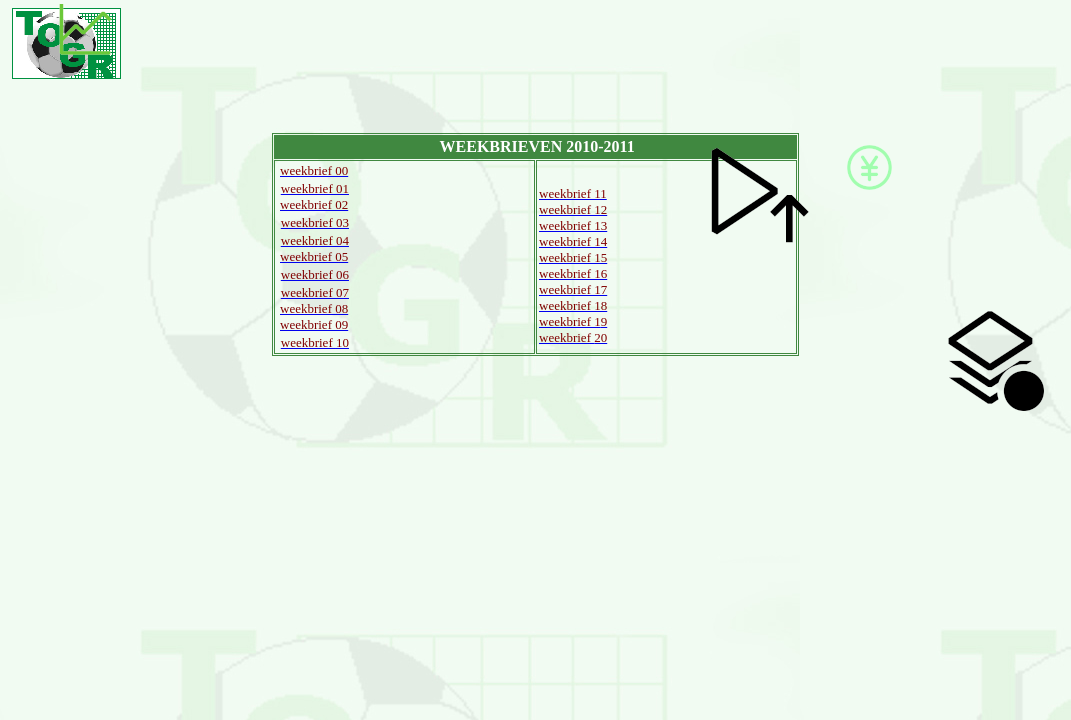  What do you see at coordinates (759, 195) in the screenshot?
I see `run code in cell above` at bounding box center [759, 195].